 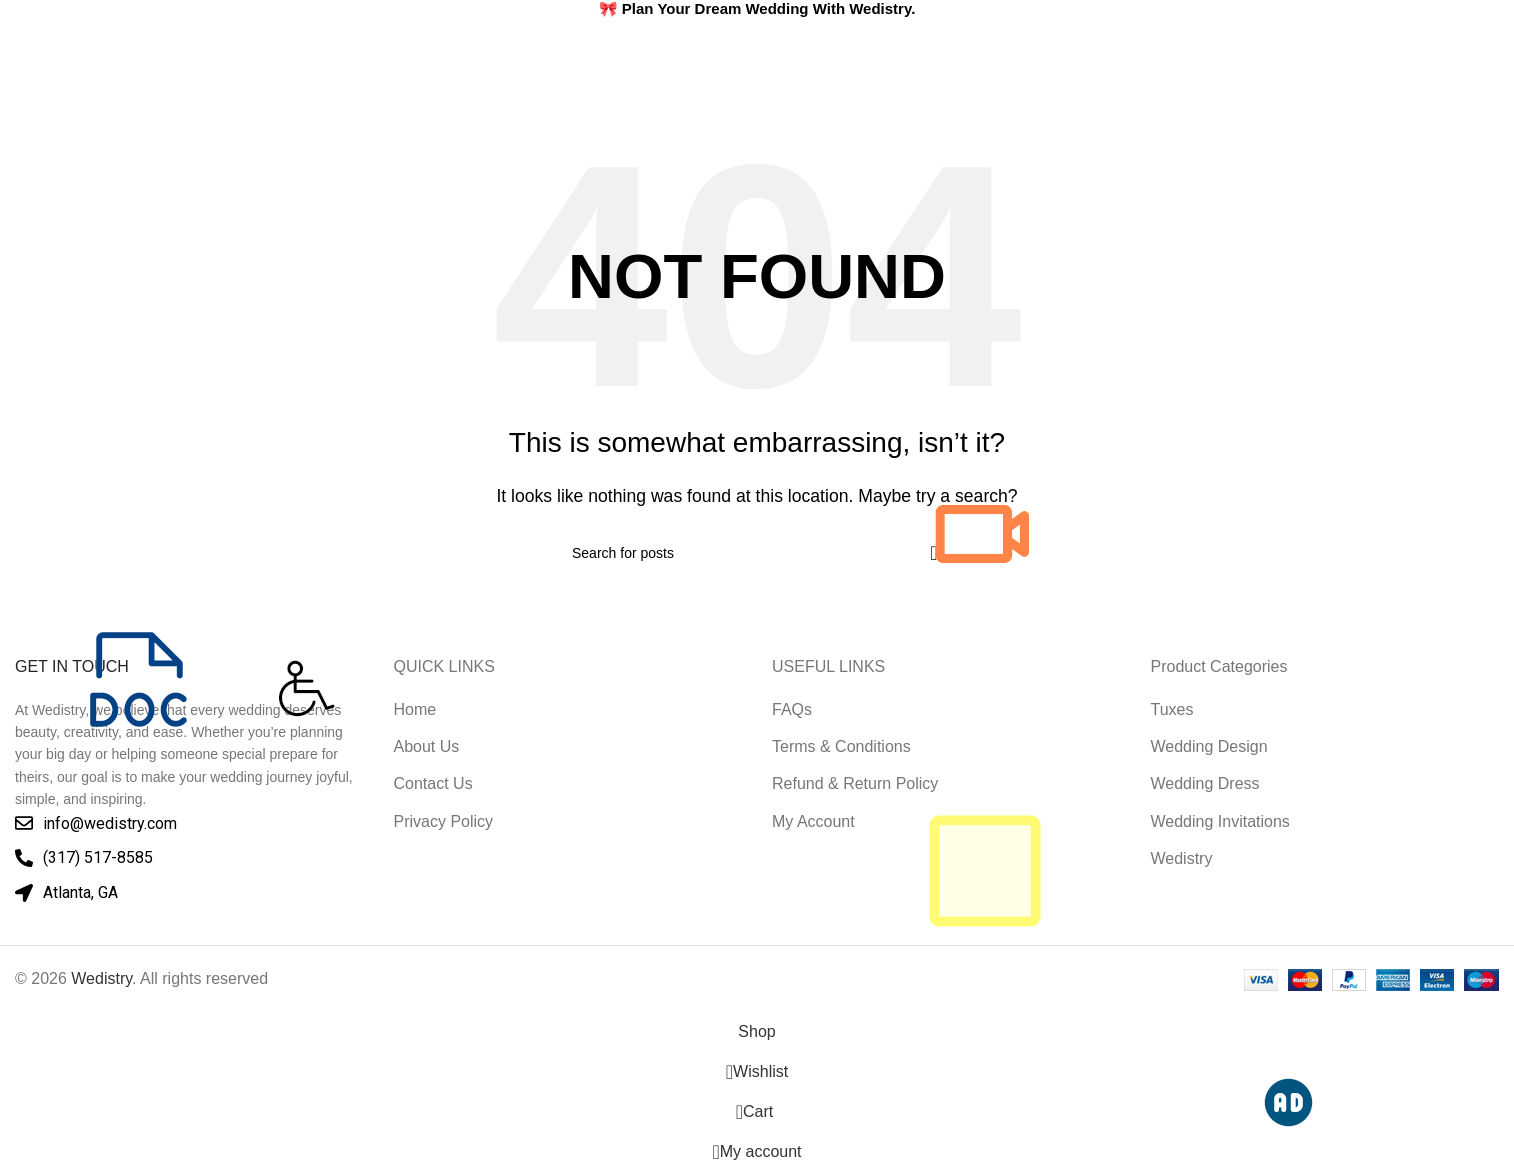 What do you see at coordinates (980, 534) in the screenshot?
I see `start a video call` at bounding box center [980, 534].